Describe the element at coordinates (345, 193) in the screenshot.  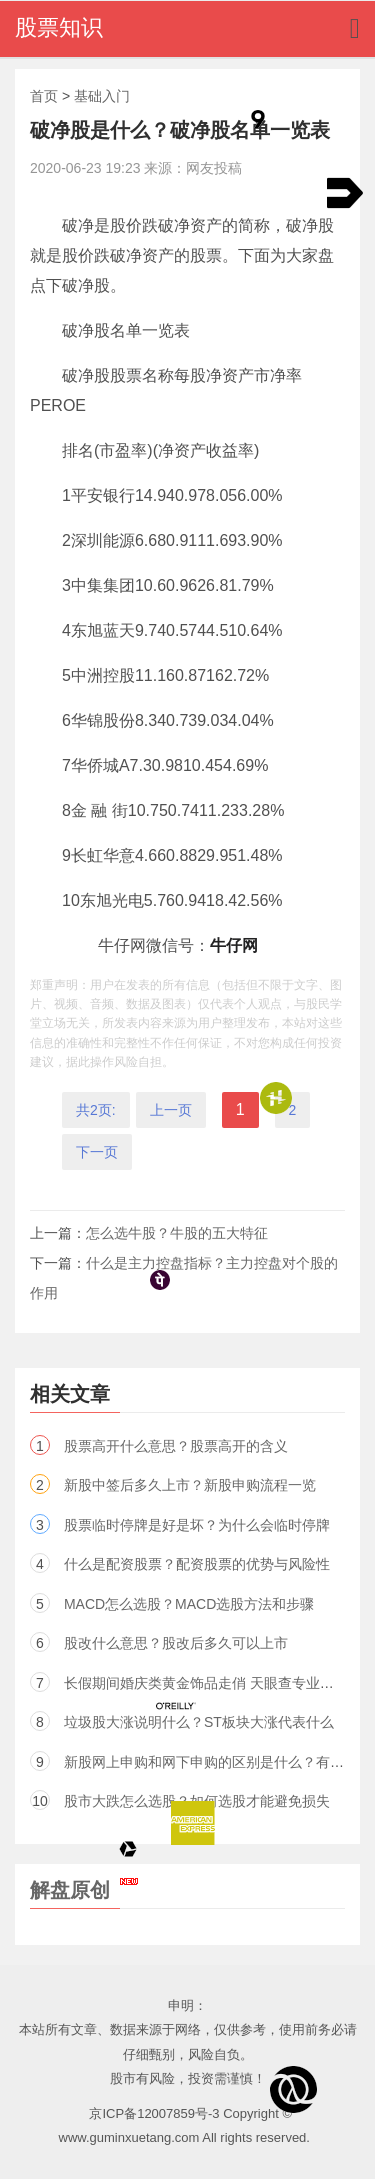
I see `open the V2EX community forum` at that location.